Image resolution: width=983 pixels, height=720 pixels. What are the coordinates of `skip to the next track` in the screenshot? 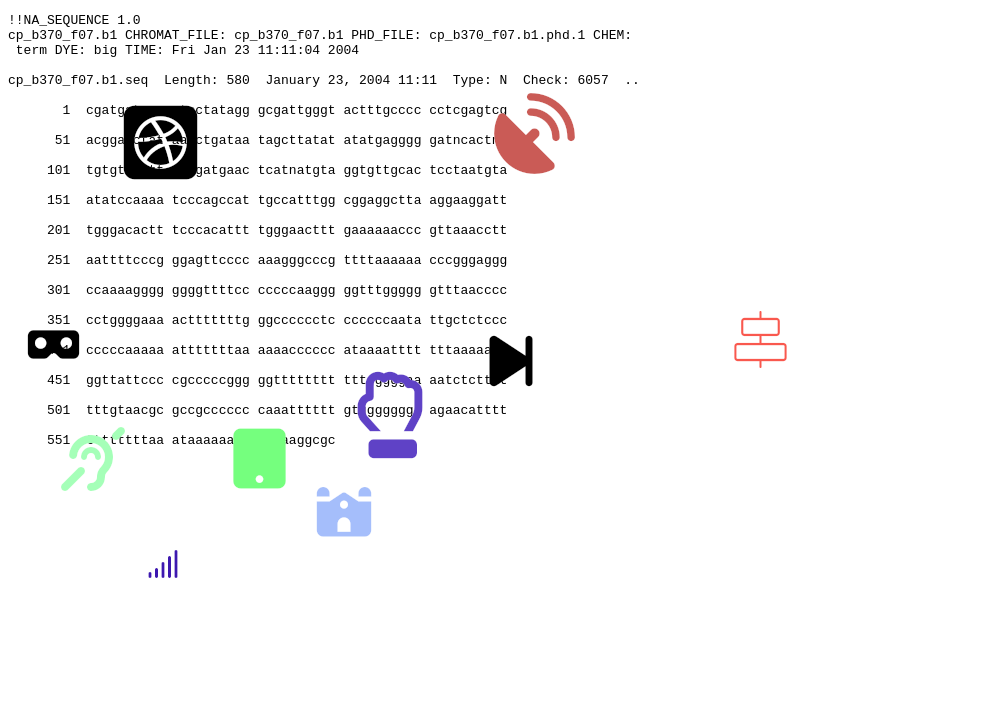 It's located at (511, 361).